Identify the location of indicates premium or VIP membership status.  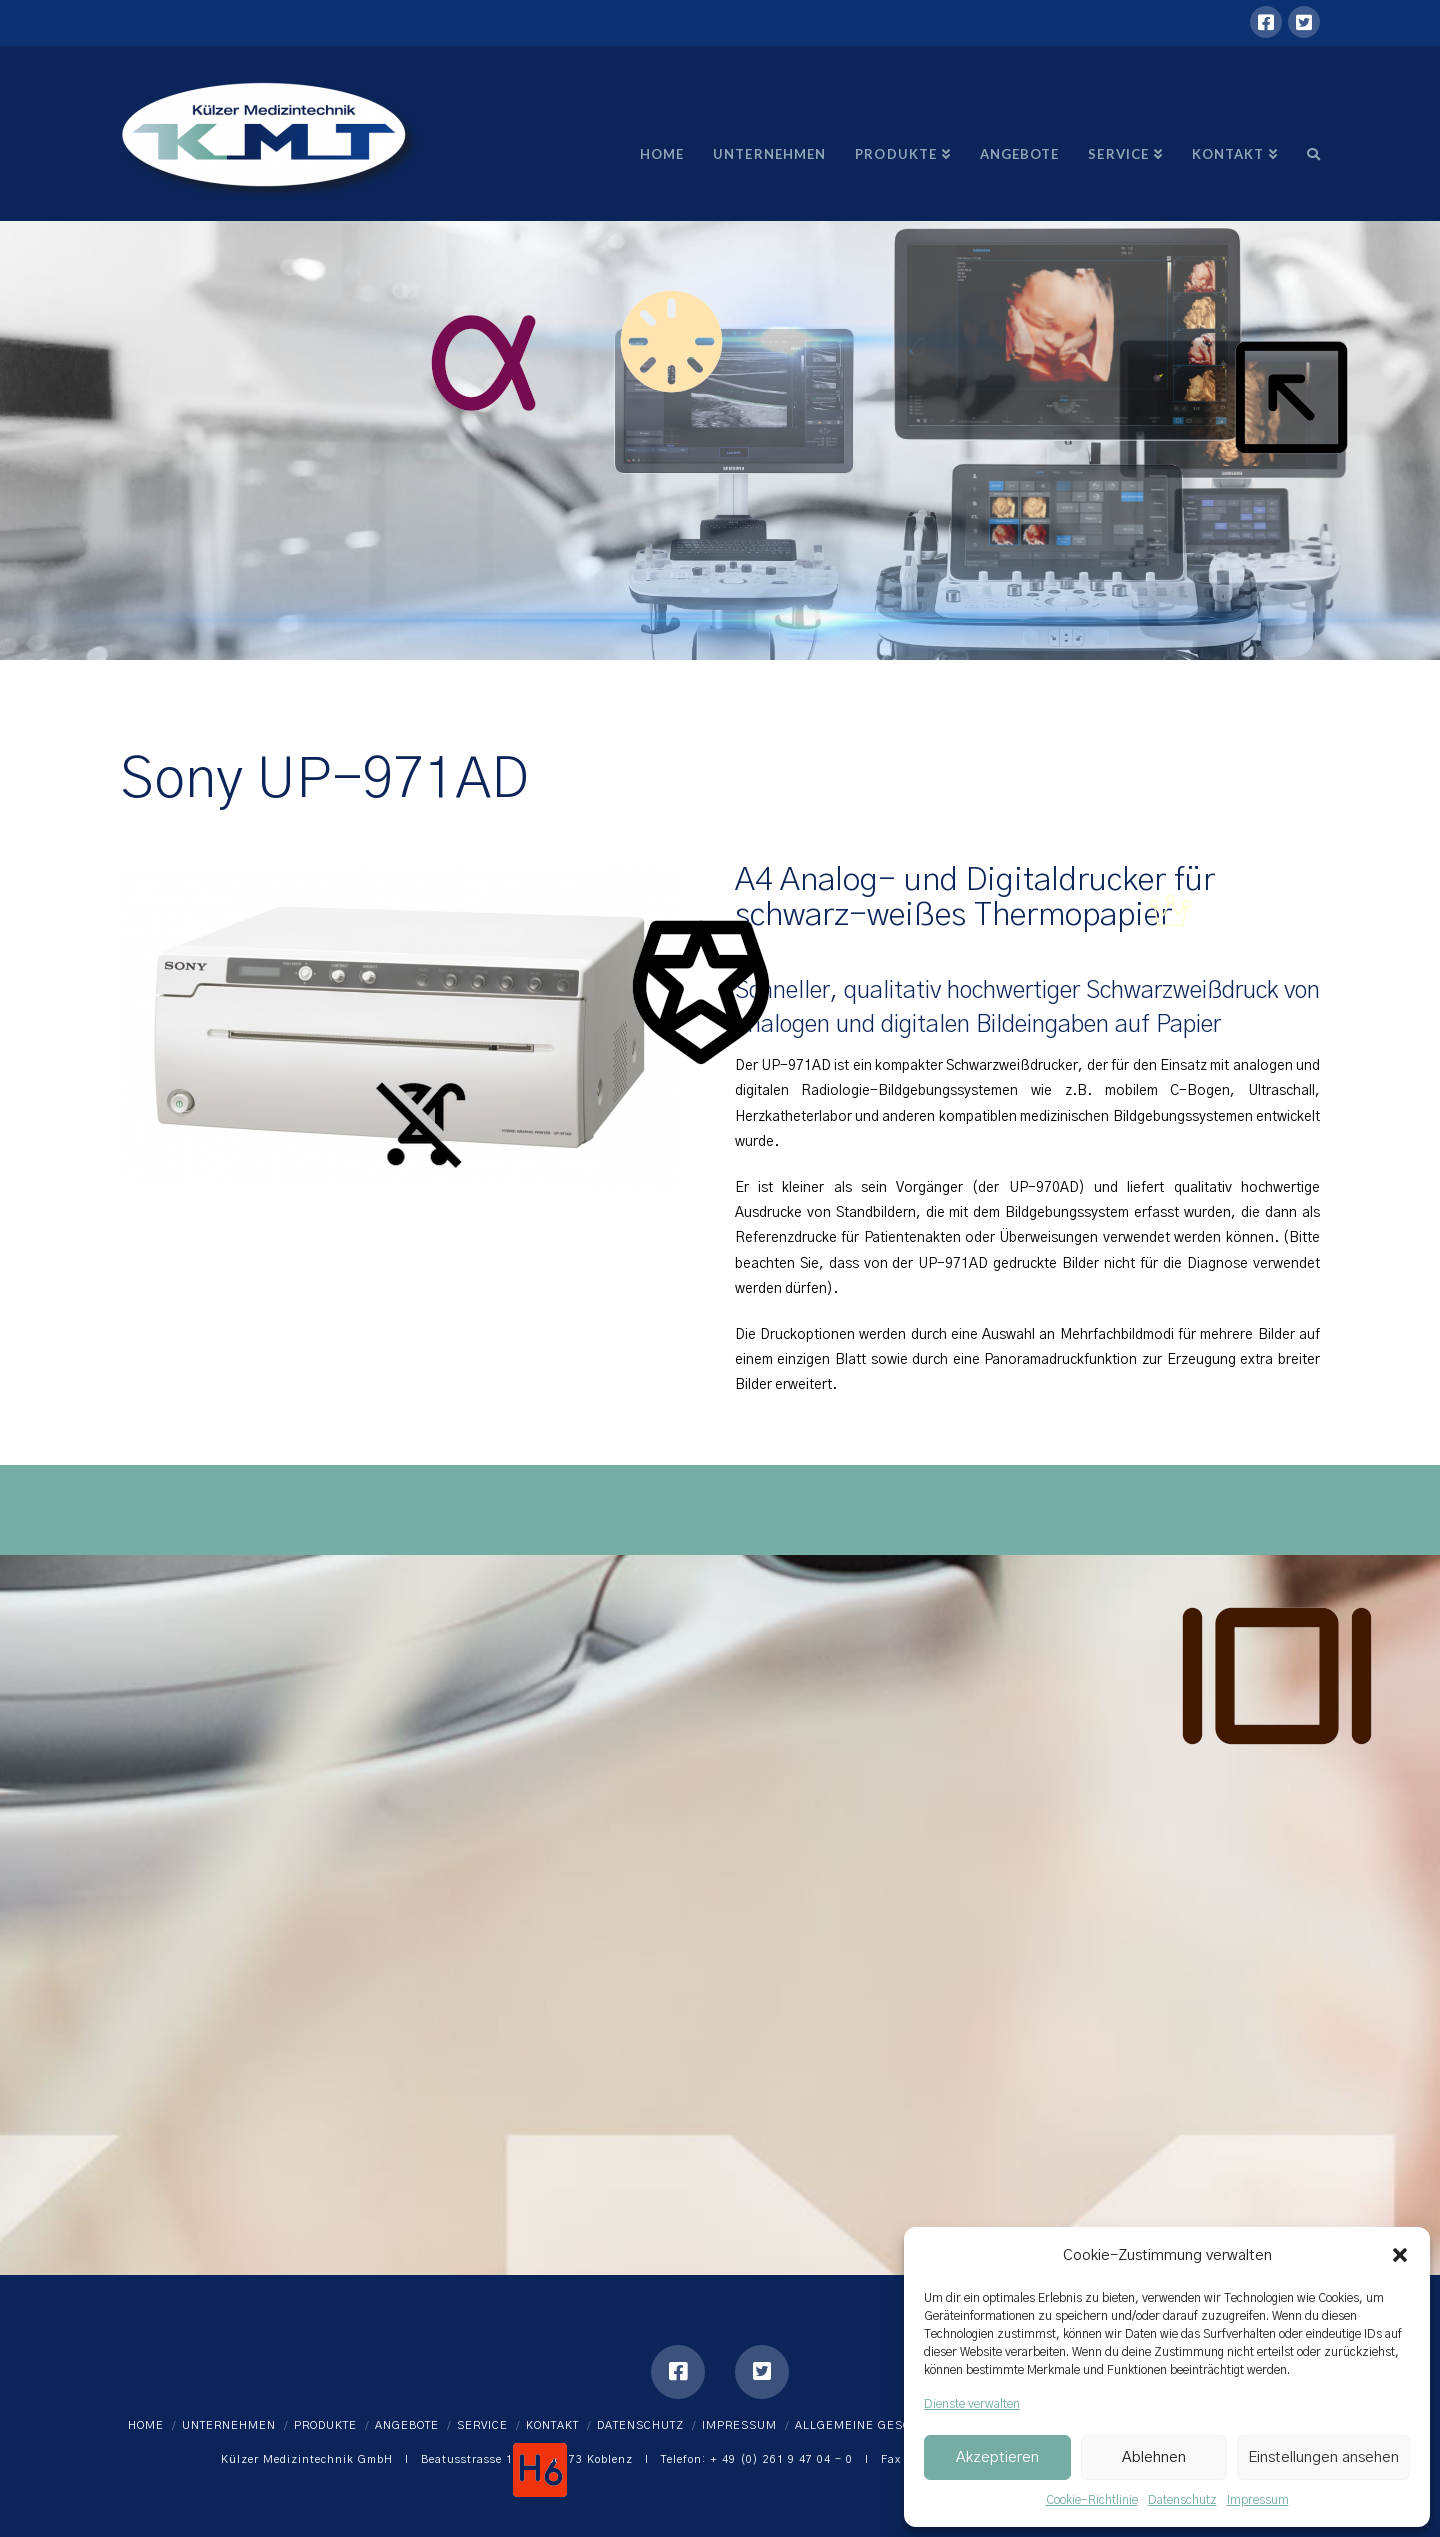
(1170, 912).